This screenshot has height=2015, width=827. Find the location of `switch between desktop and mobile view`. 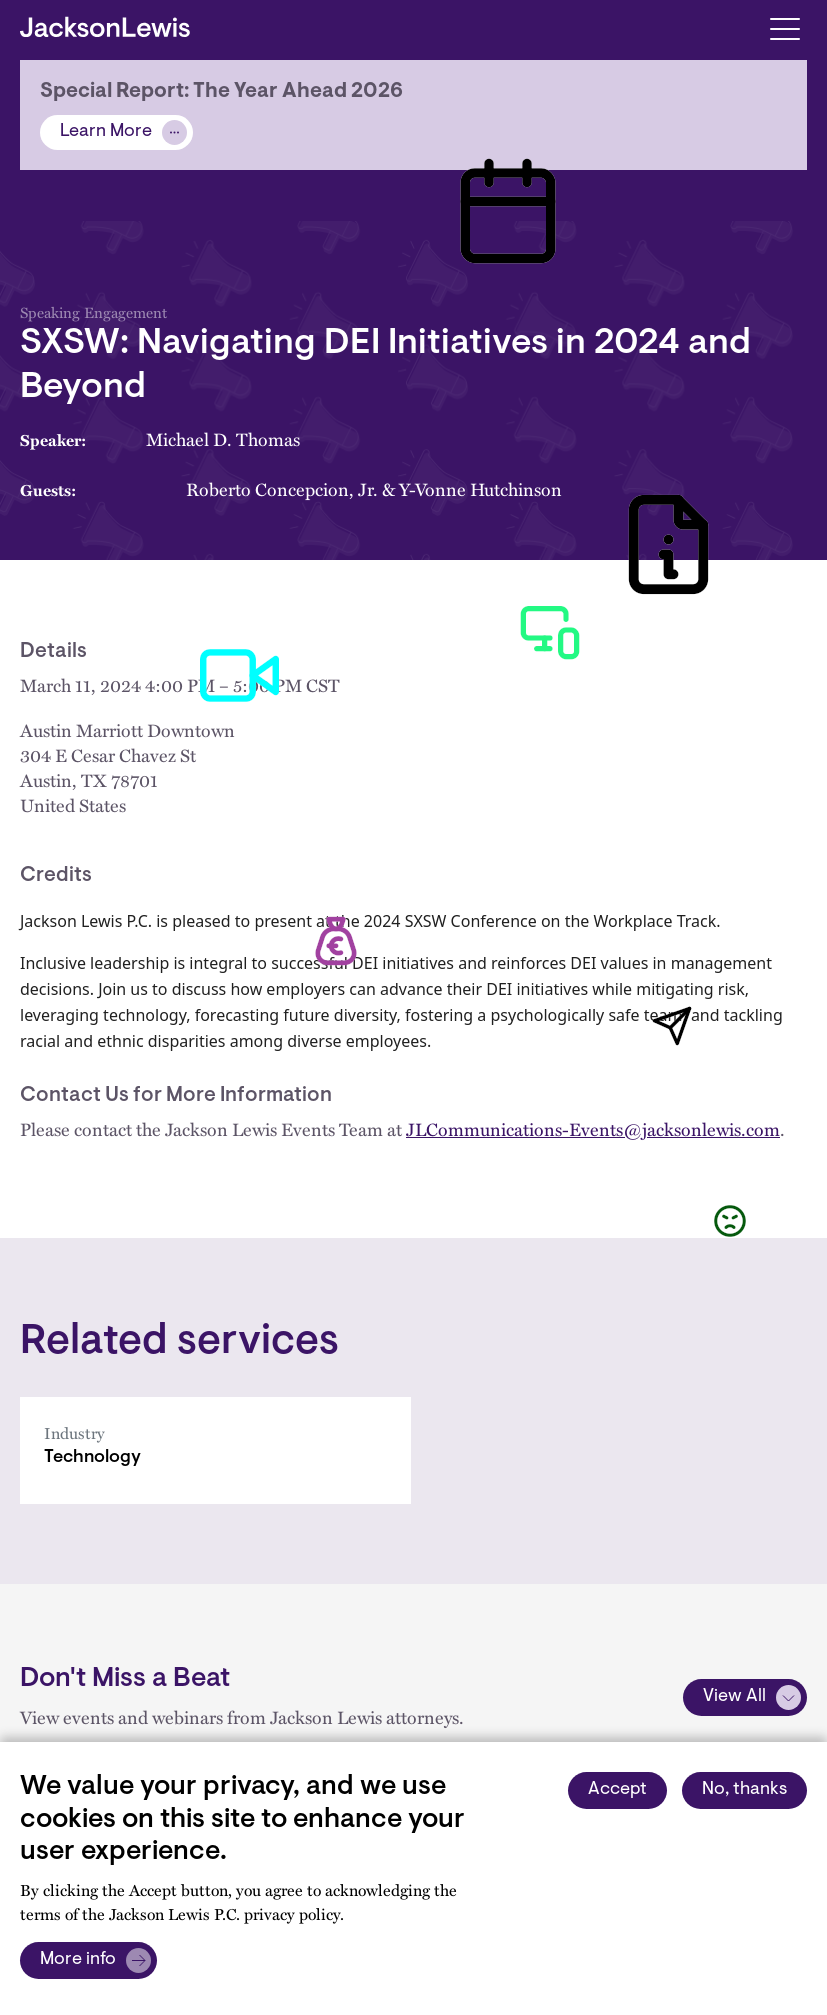

switch between desktop and mobile view is located at coordinates (550, 630).